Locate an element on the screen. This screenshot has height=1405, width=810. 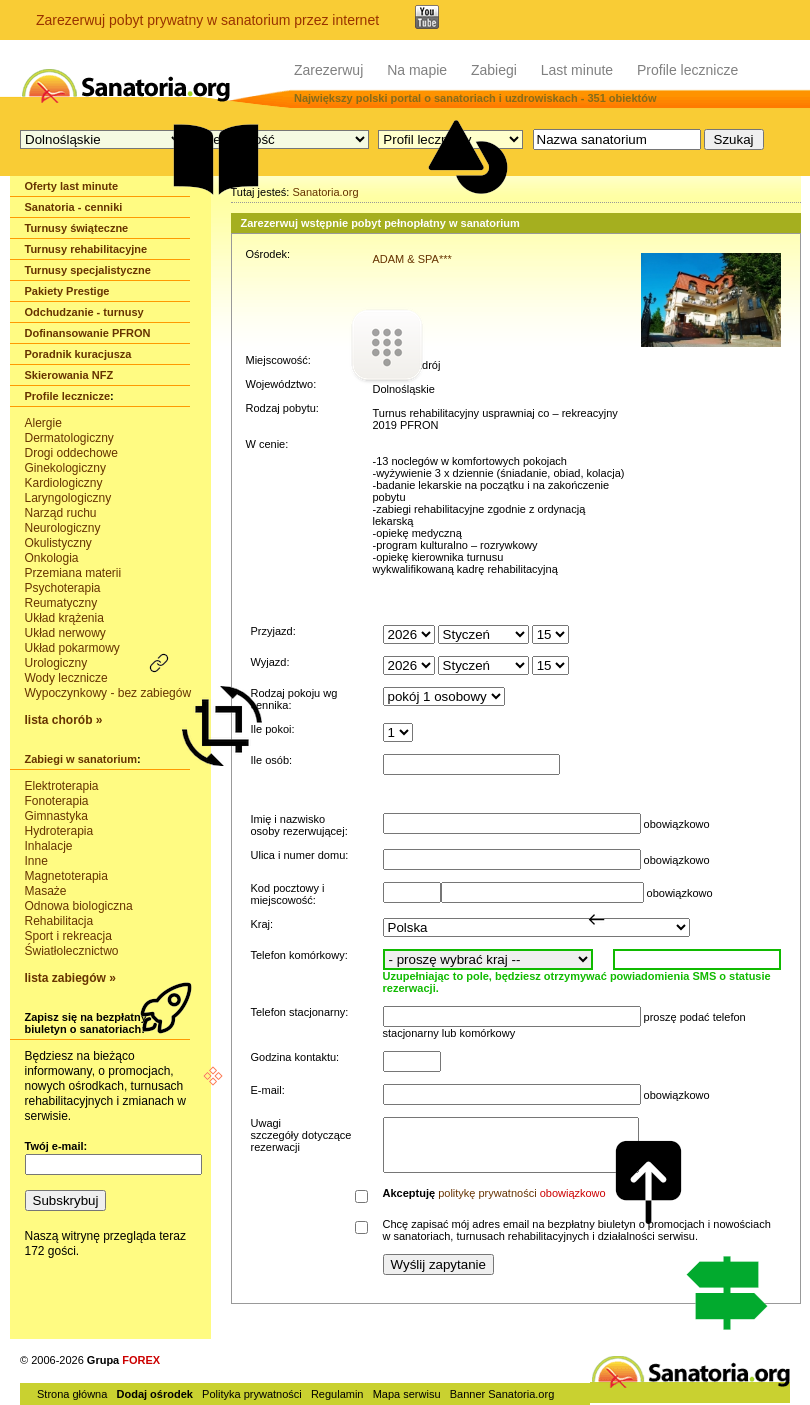
access shape tools or drawing options is located at coordinates (468, 157).